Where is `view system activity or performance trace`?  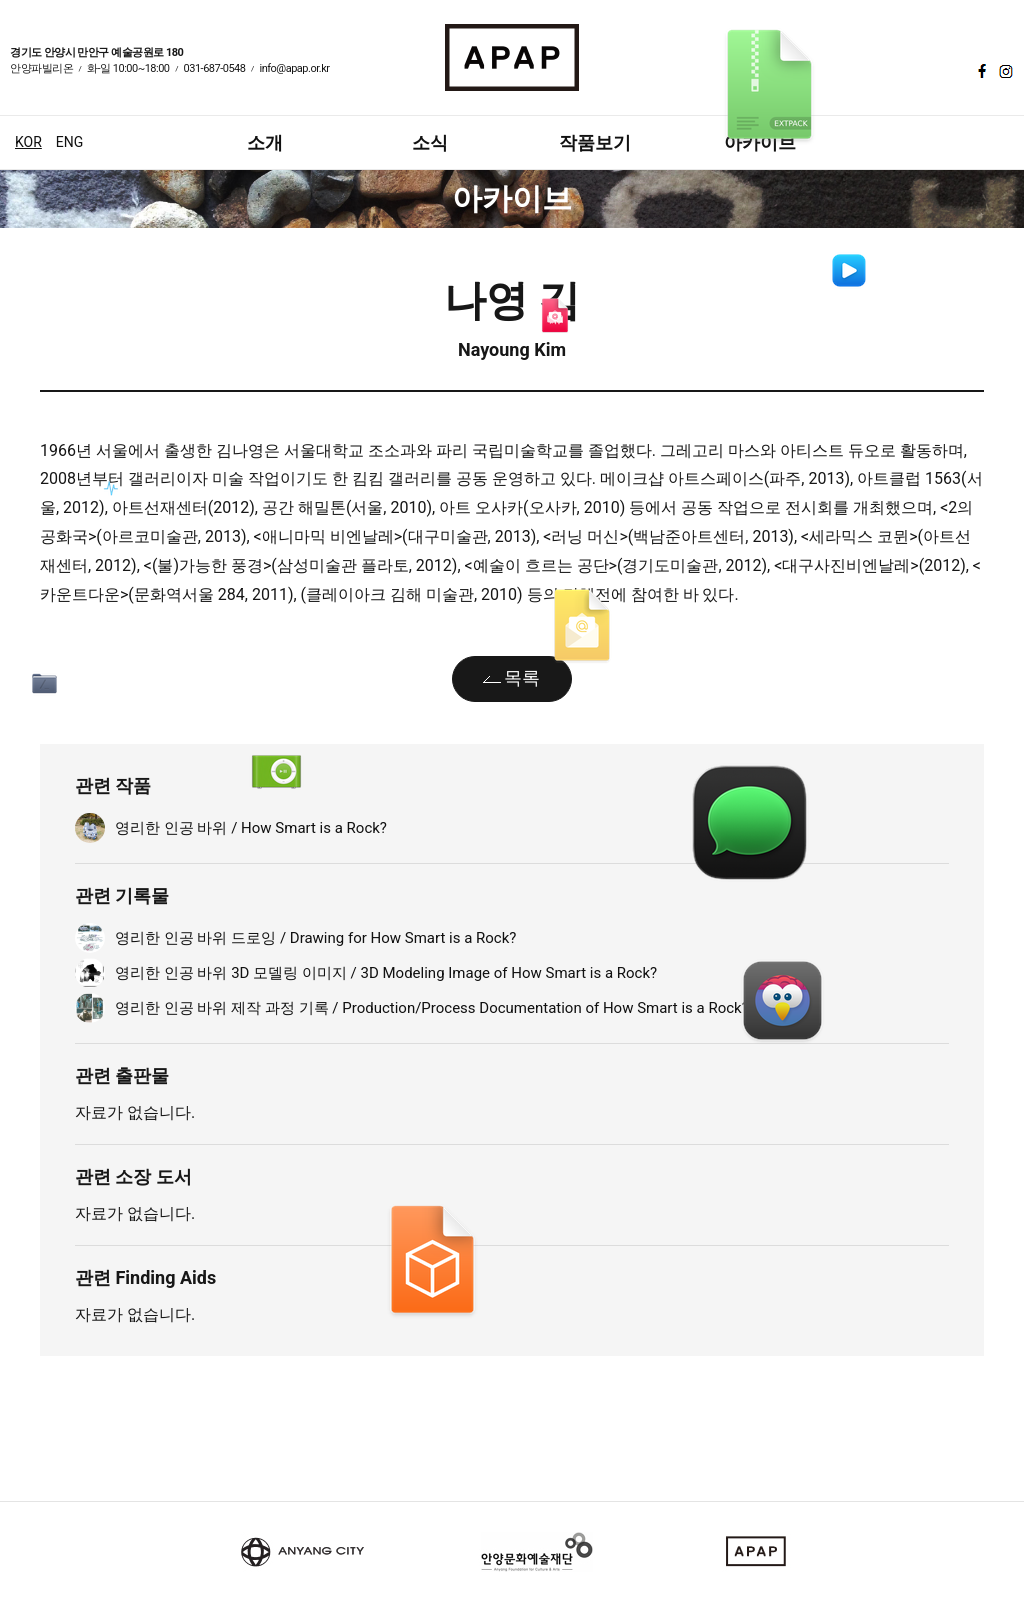 view system activity or performance trace is located at coordinates (111, 488).